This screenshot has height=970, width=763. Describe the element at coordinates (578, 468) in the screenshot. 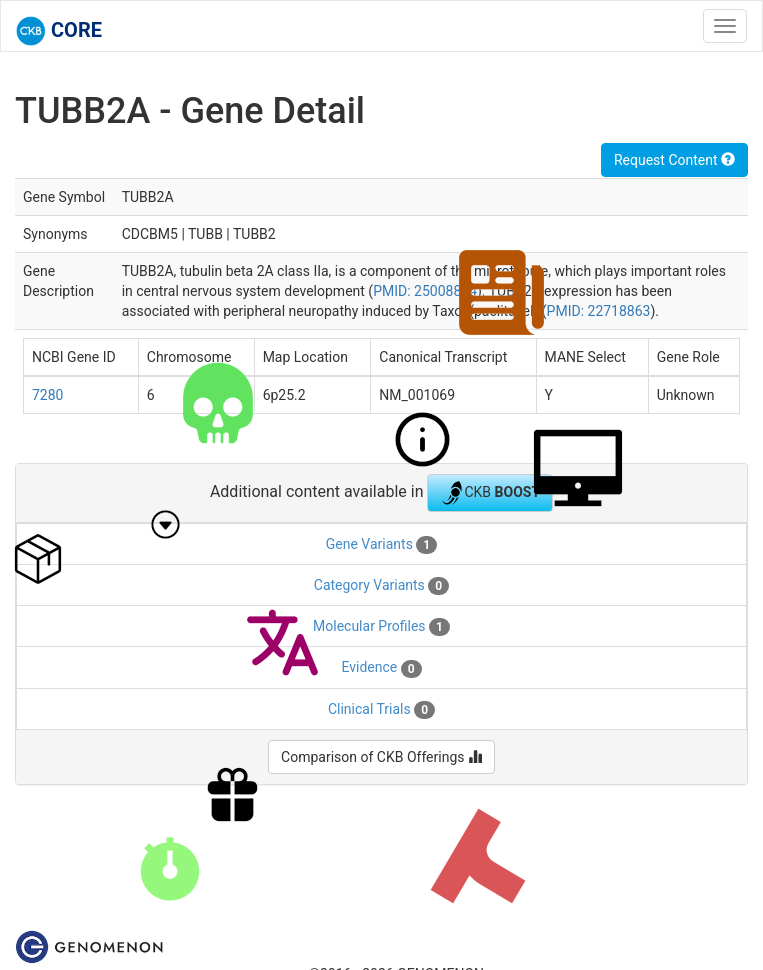

I see `switch to desktop view` at that location.